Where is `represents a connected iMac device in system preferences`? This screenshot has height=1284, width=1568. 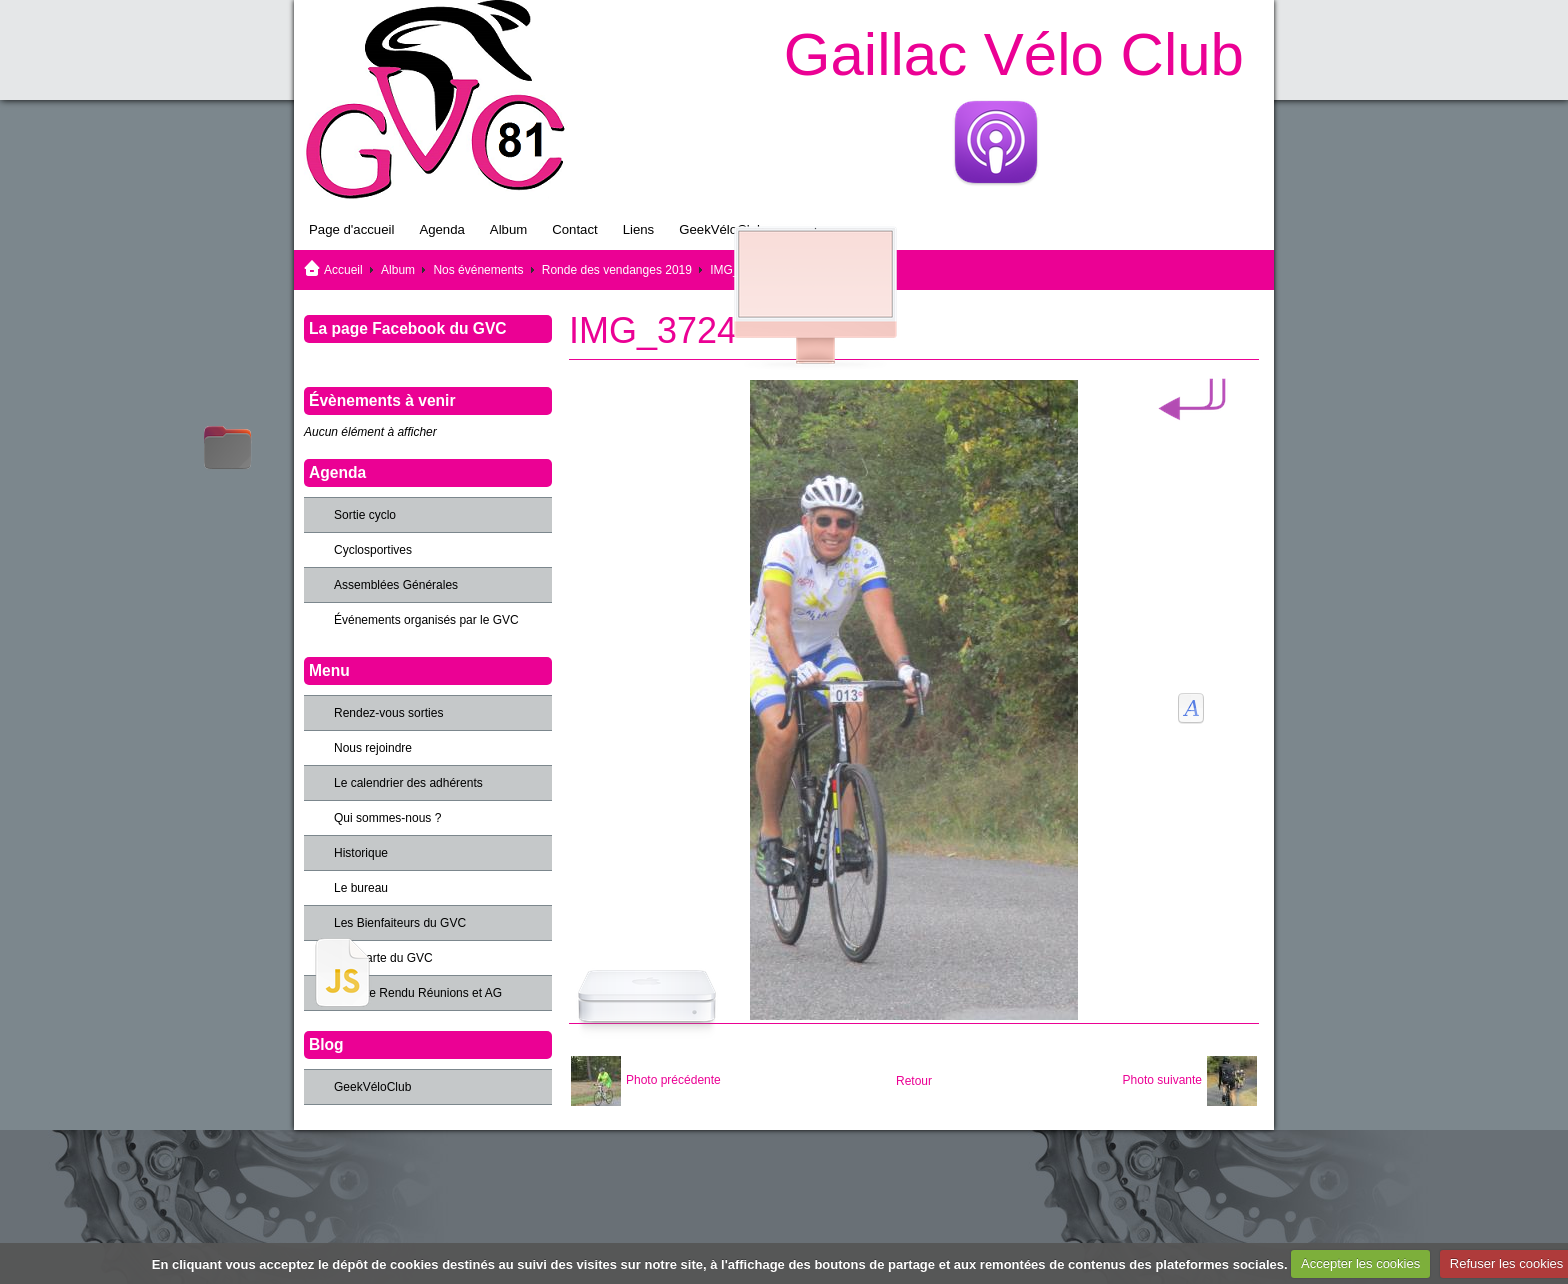
represents a connected iMac device in system preferences is located at coordinates (815, 292).